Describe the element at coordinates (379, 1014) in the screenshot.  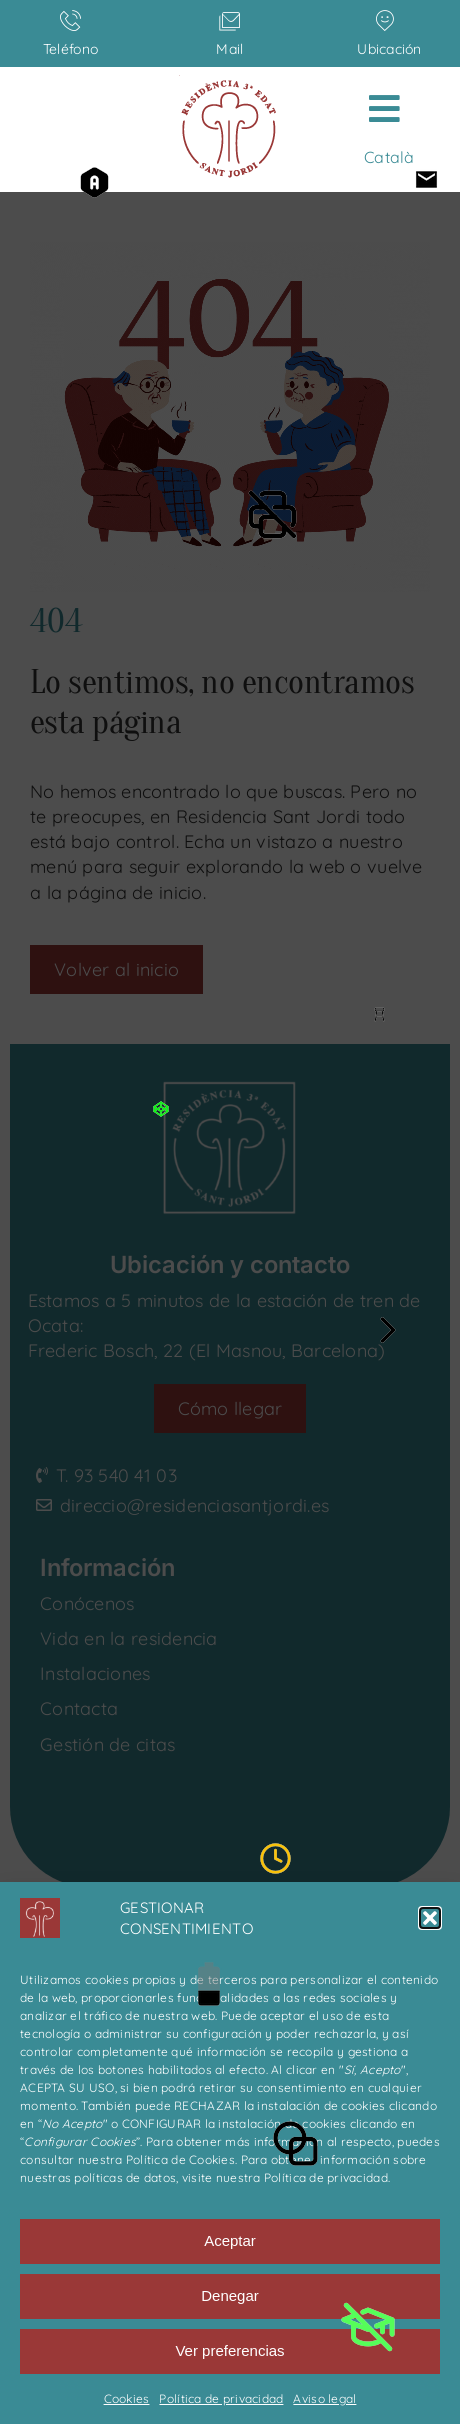
I see `browse furniture or seating options` at that location.